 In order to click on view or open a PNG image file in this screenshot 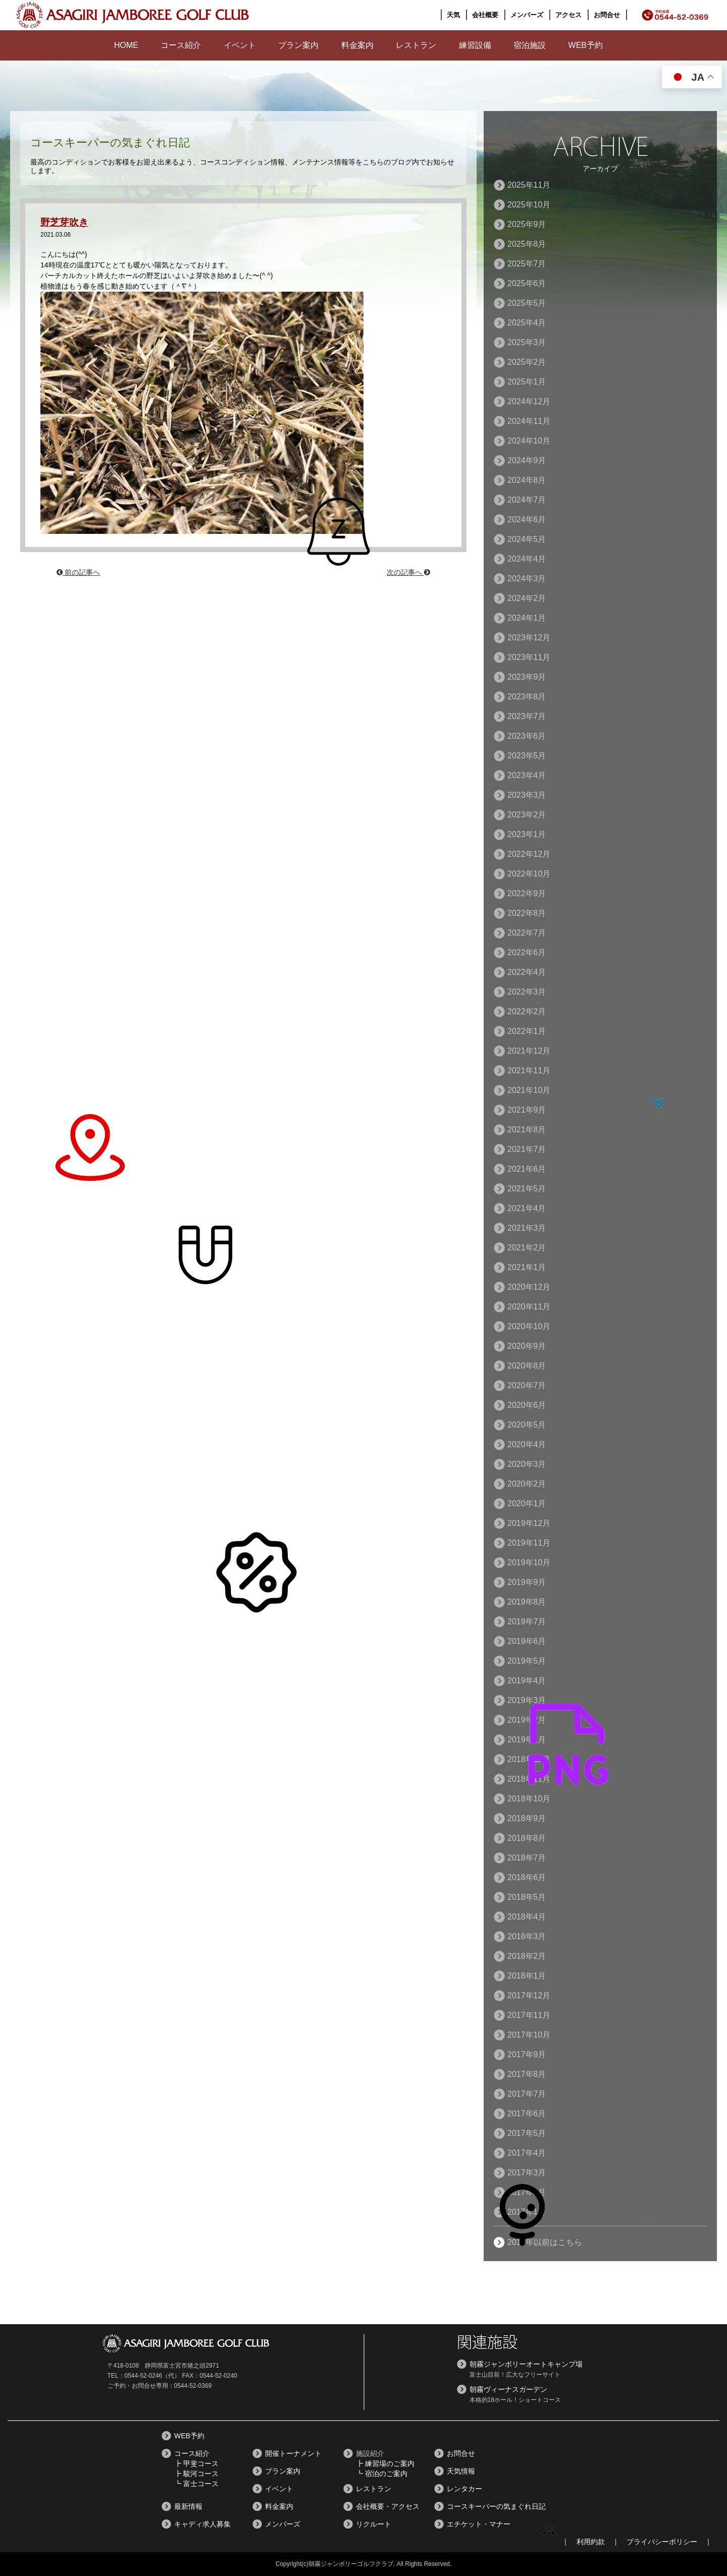, I will do `click(567, 1747)`.